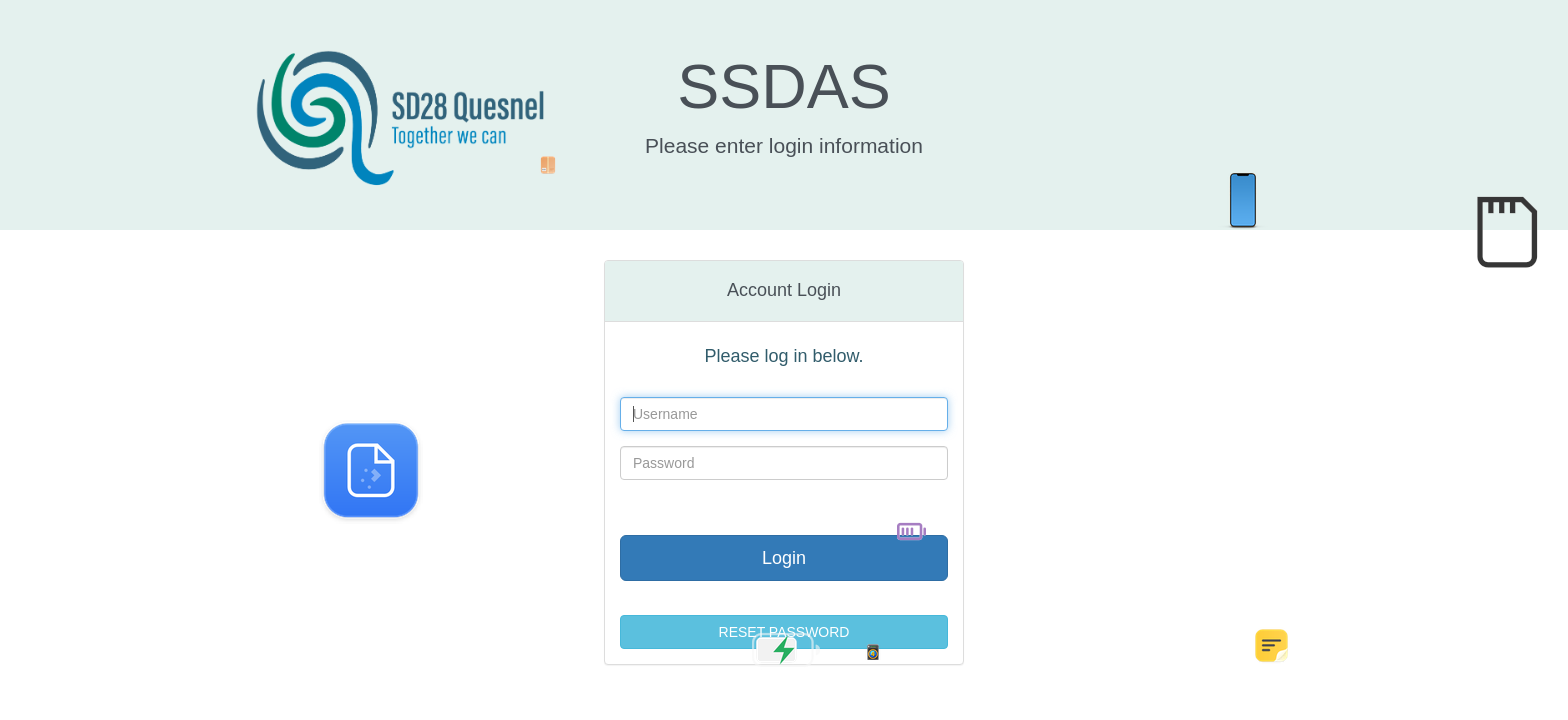  What do you see at coordinates (1504, 229) in the screenshot?
I see `access removable storage device` at bounding box center [1504, 229].